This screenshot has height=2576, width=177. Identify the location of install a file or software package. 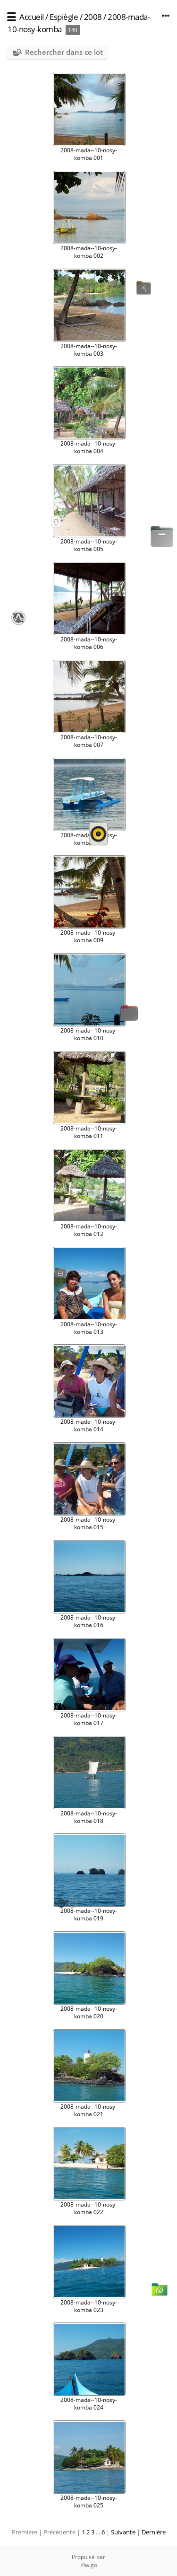
(56, 521).